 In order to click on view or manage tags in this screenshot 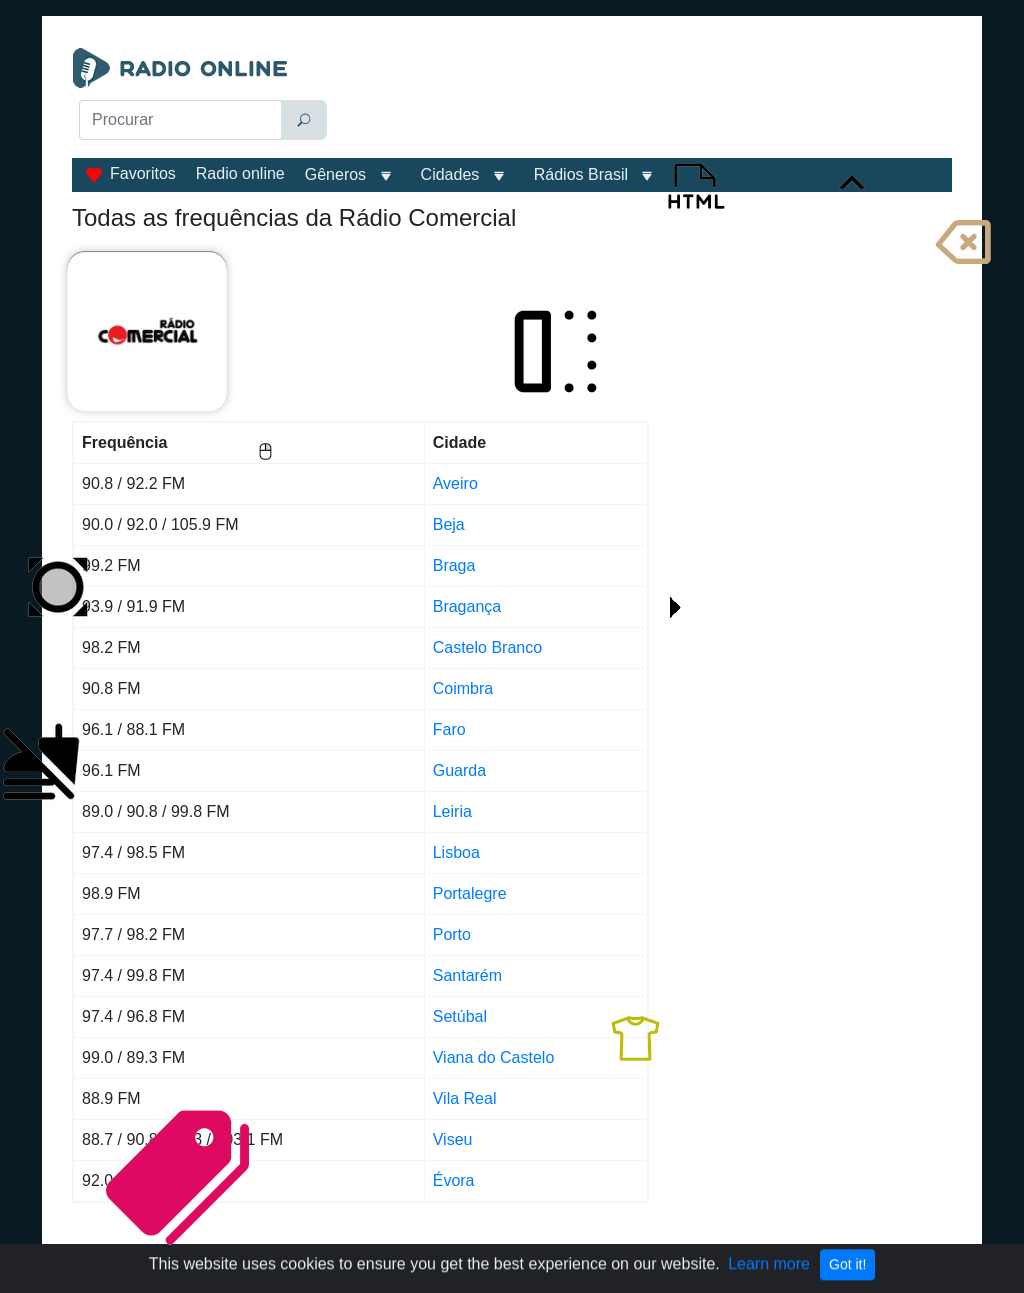, I will do `click(177, 1177)`.